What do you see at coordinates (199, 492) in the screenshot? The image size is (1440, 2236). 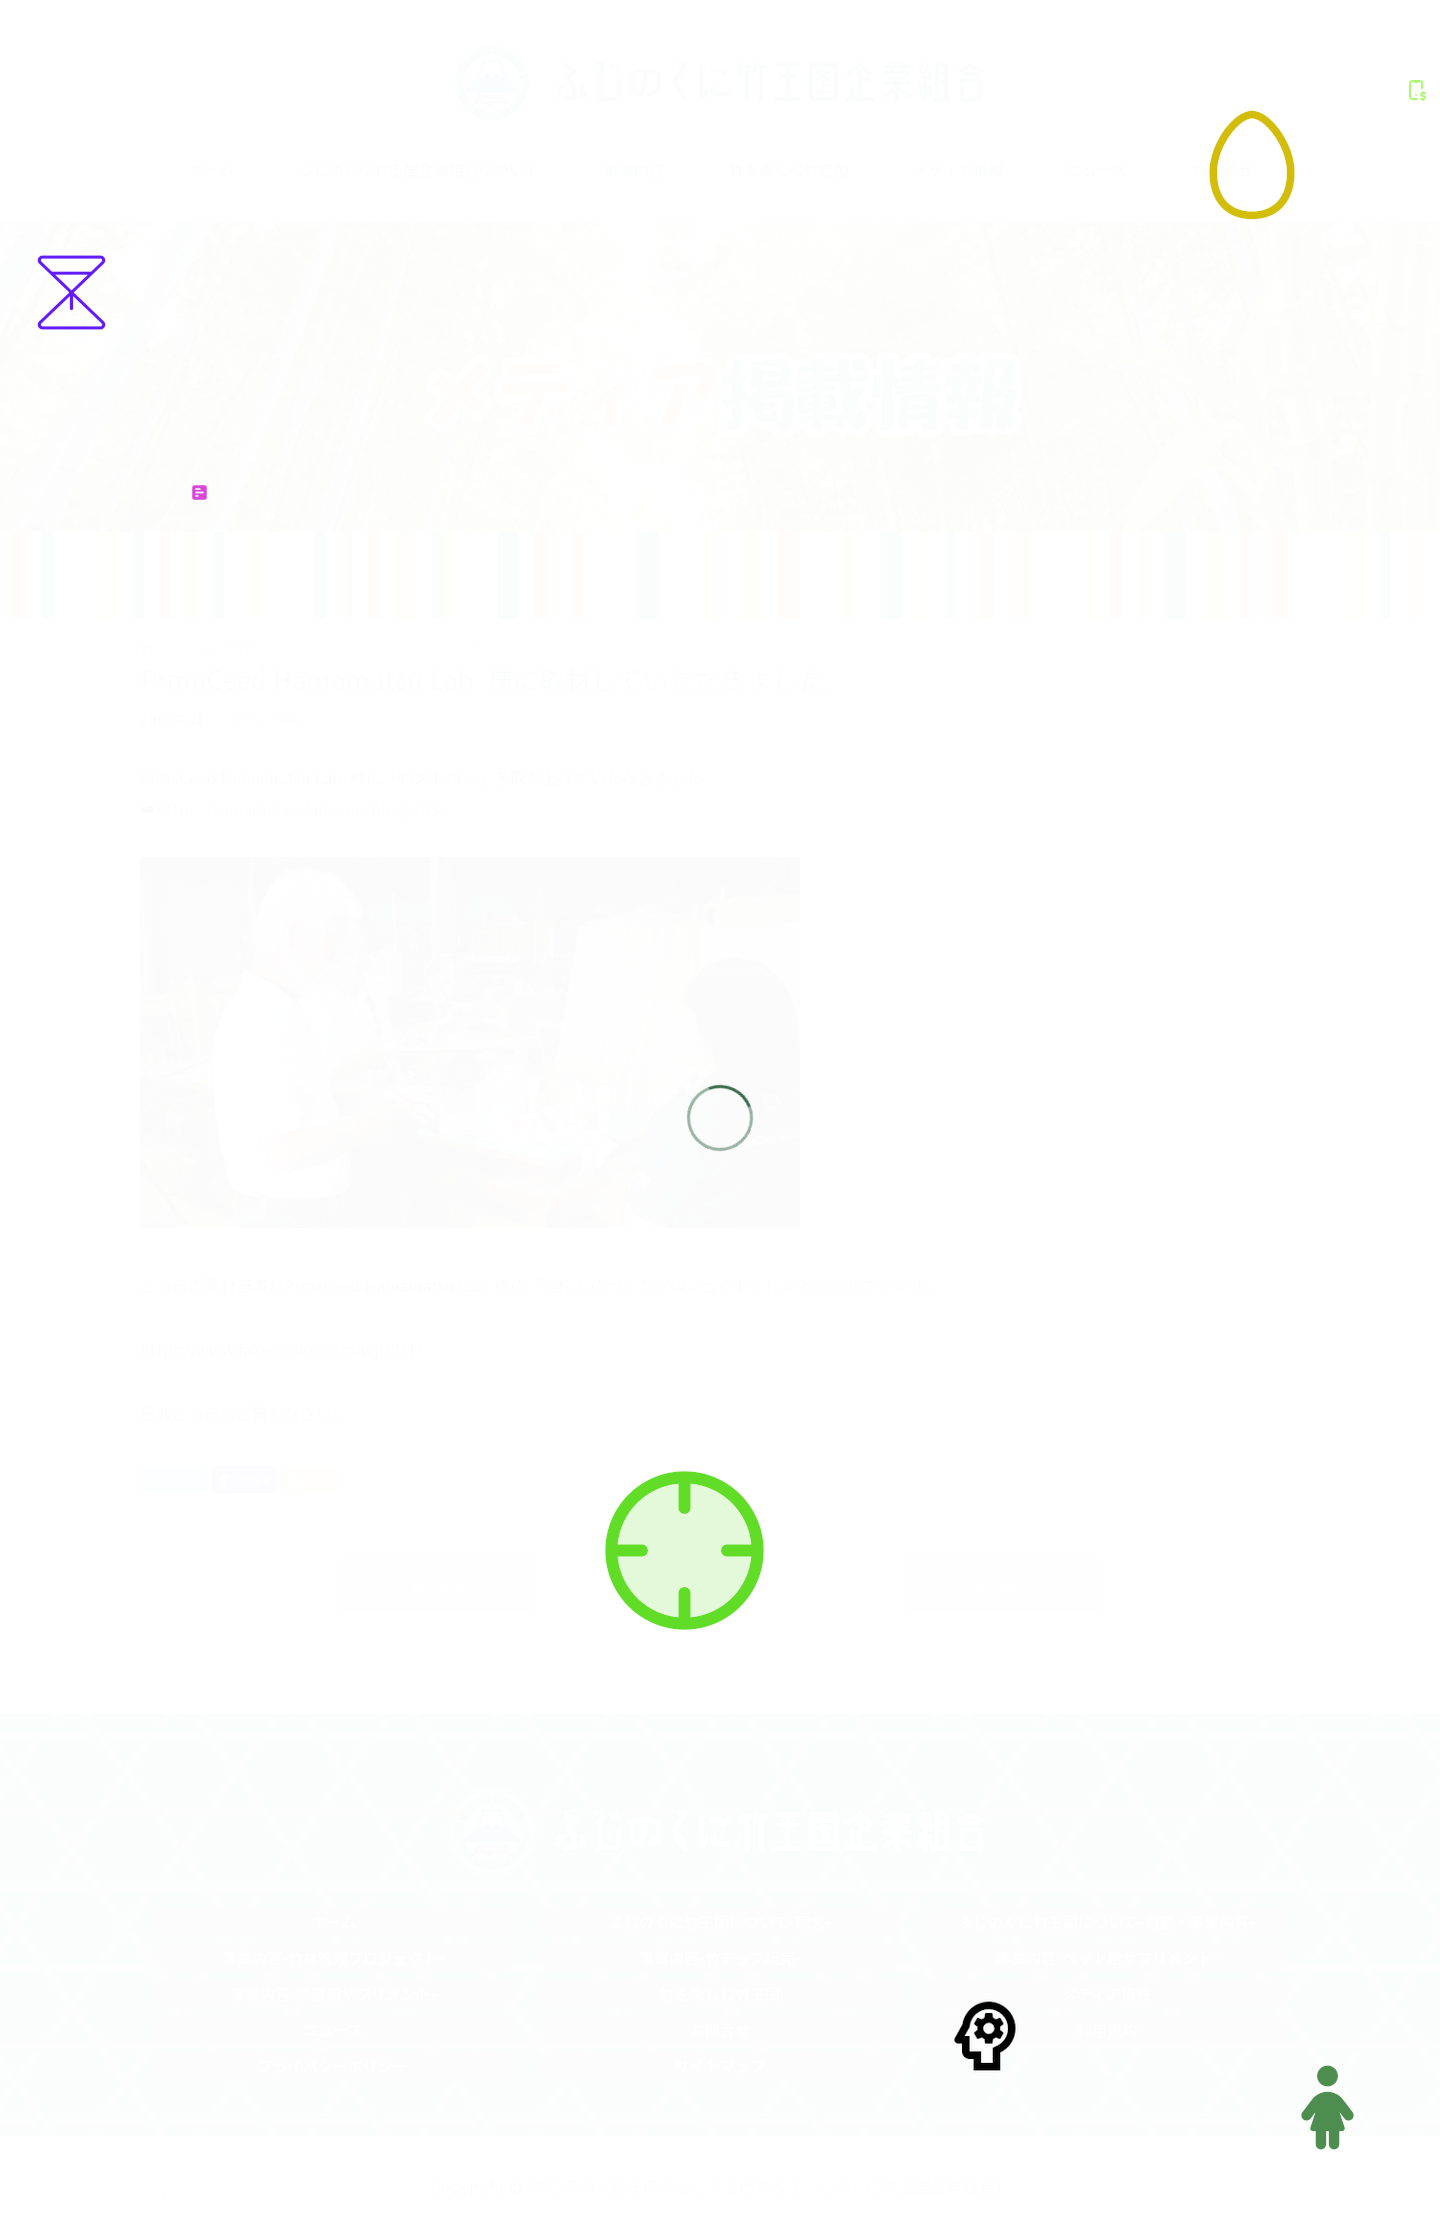 I see `view poll or survey results` at bounding box center [199, 492].